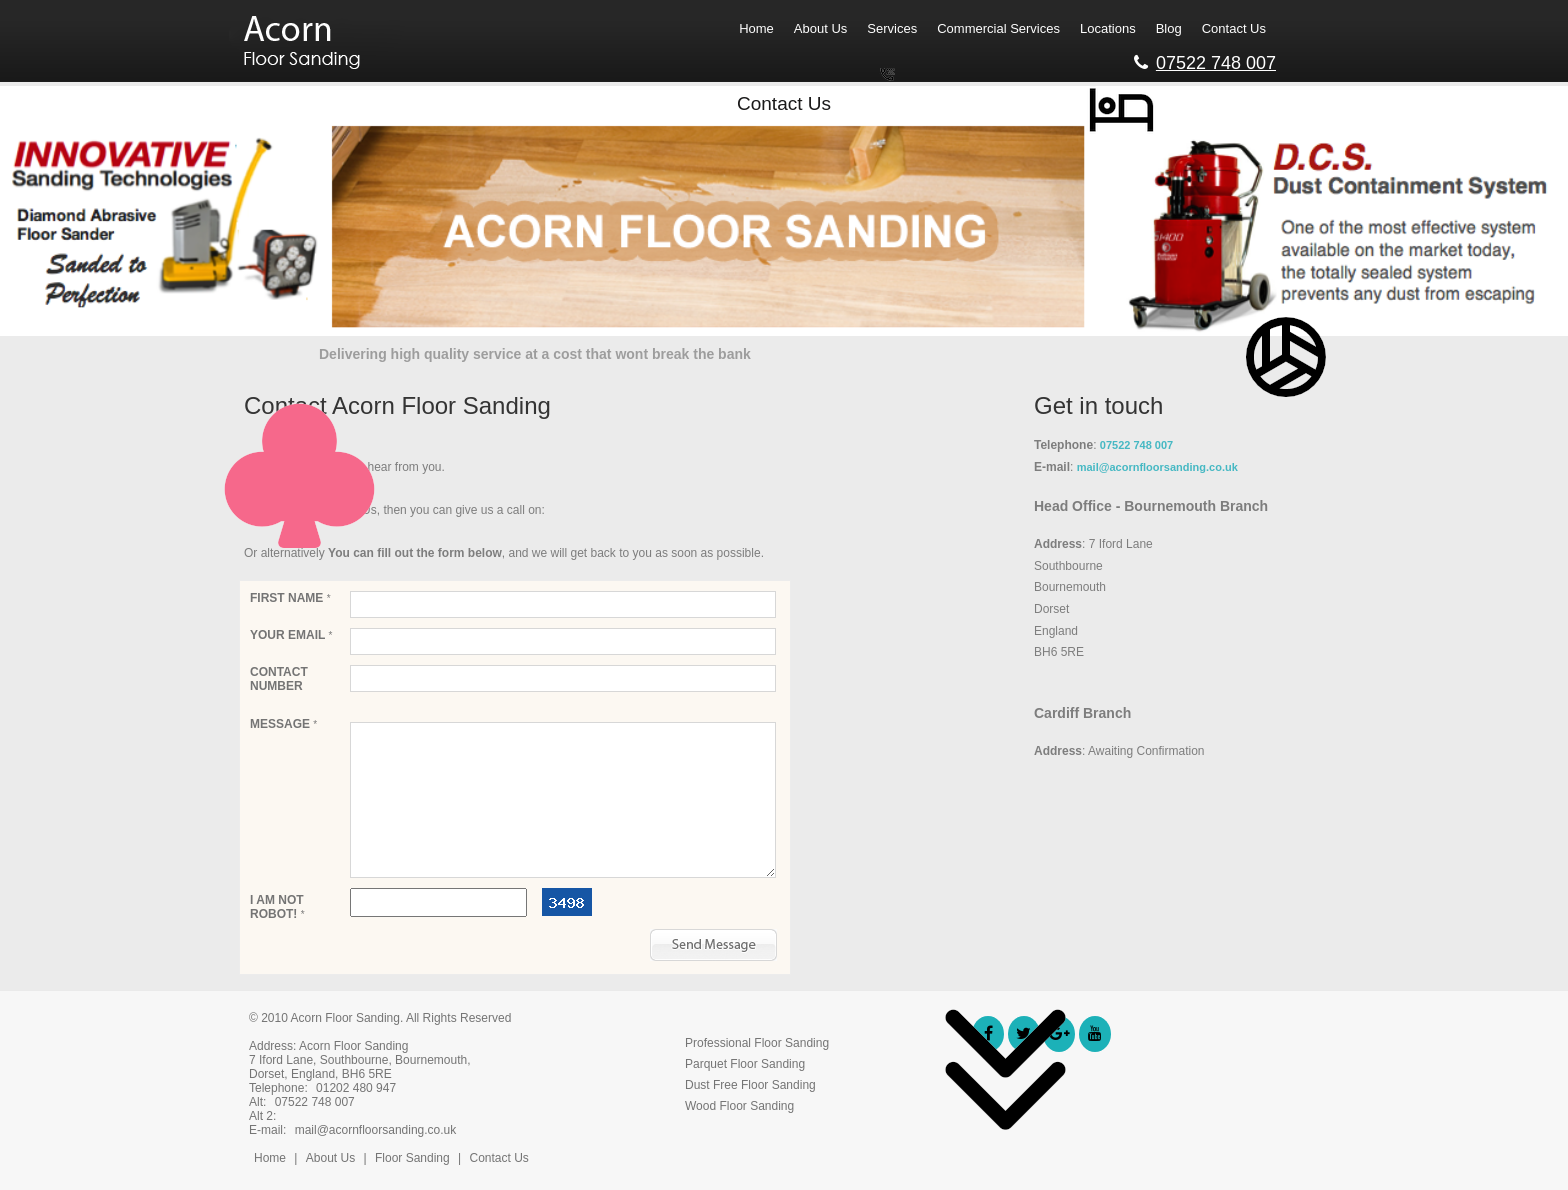  I want to click on find nearby hotels or accommodation, so click(1121, 108).